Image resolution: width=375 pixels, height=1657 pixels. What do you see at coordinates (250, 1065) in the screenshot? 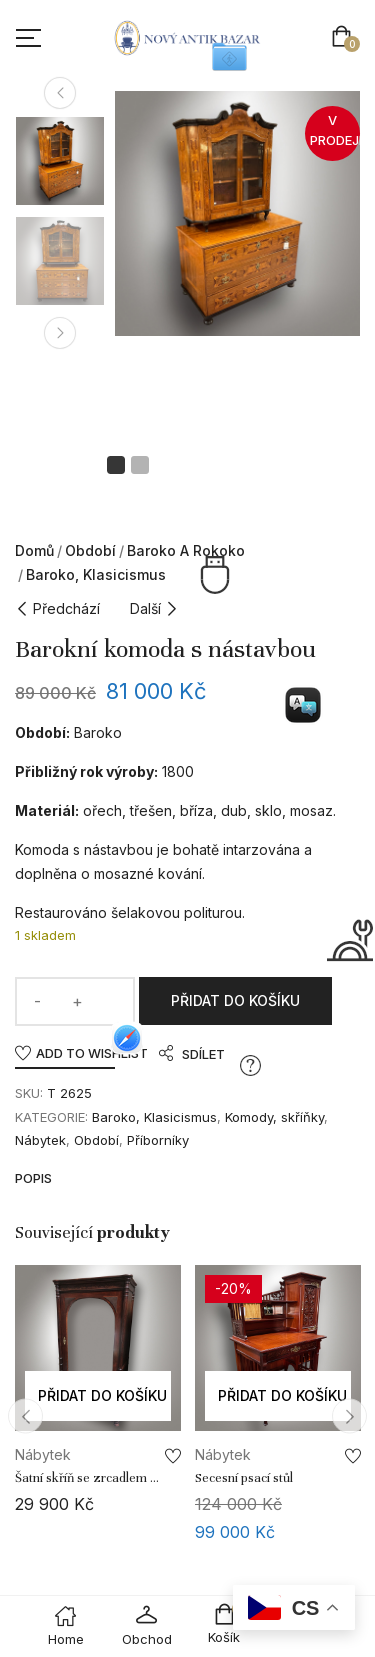
I see `access help or support documentation` at bounding box center [250, 1065].